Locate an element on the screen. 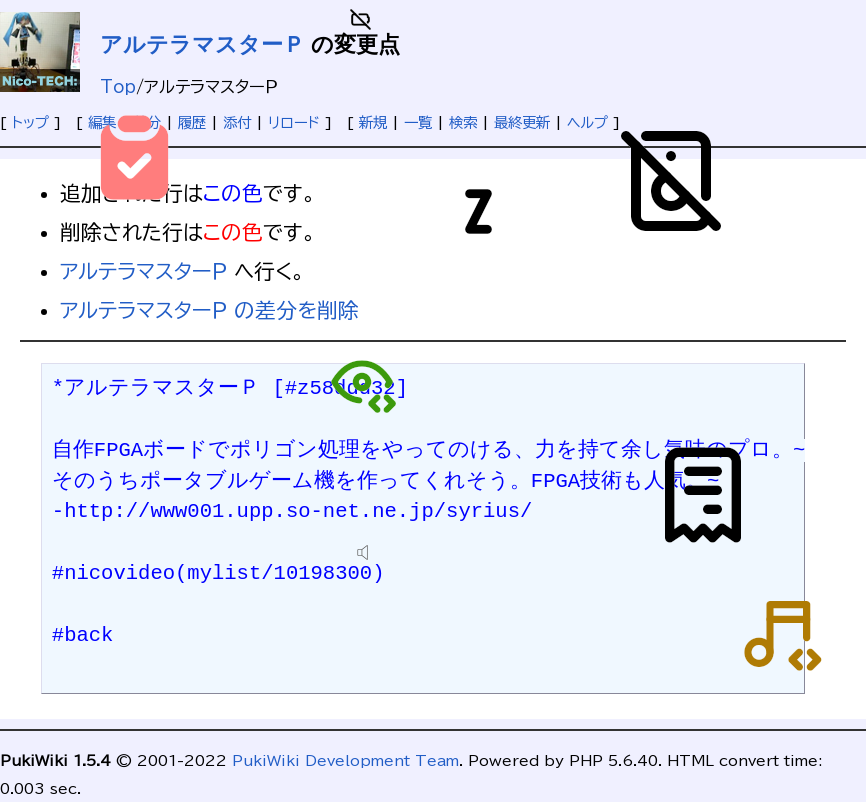  mute external speaker is located at coordinates (671, 181).